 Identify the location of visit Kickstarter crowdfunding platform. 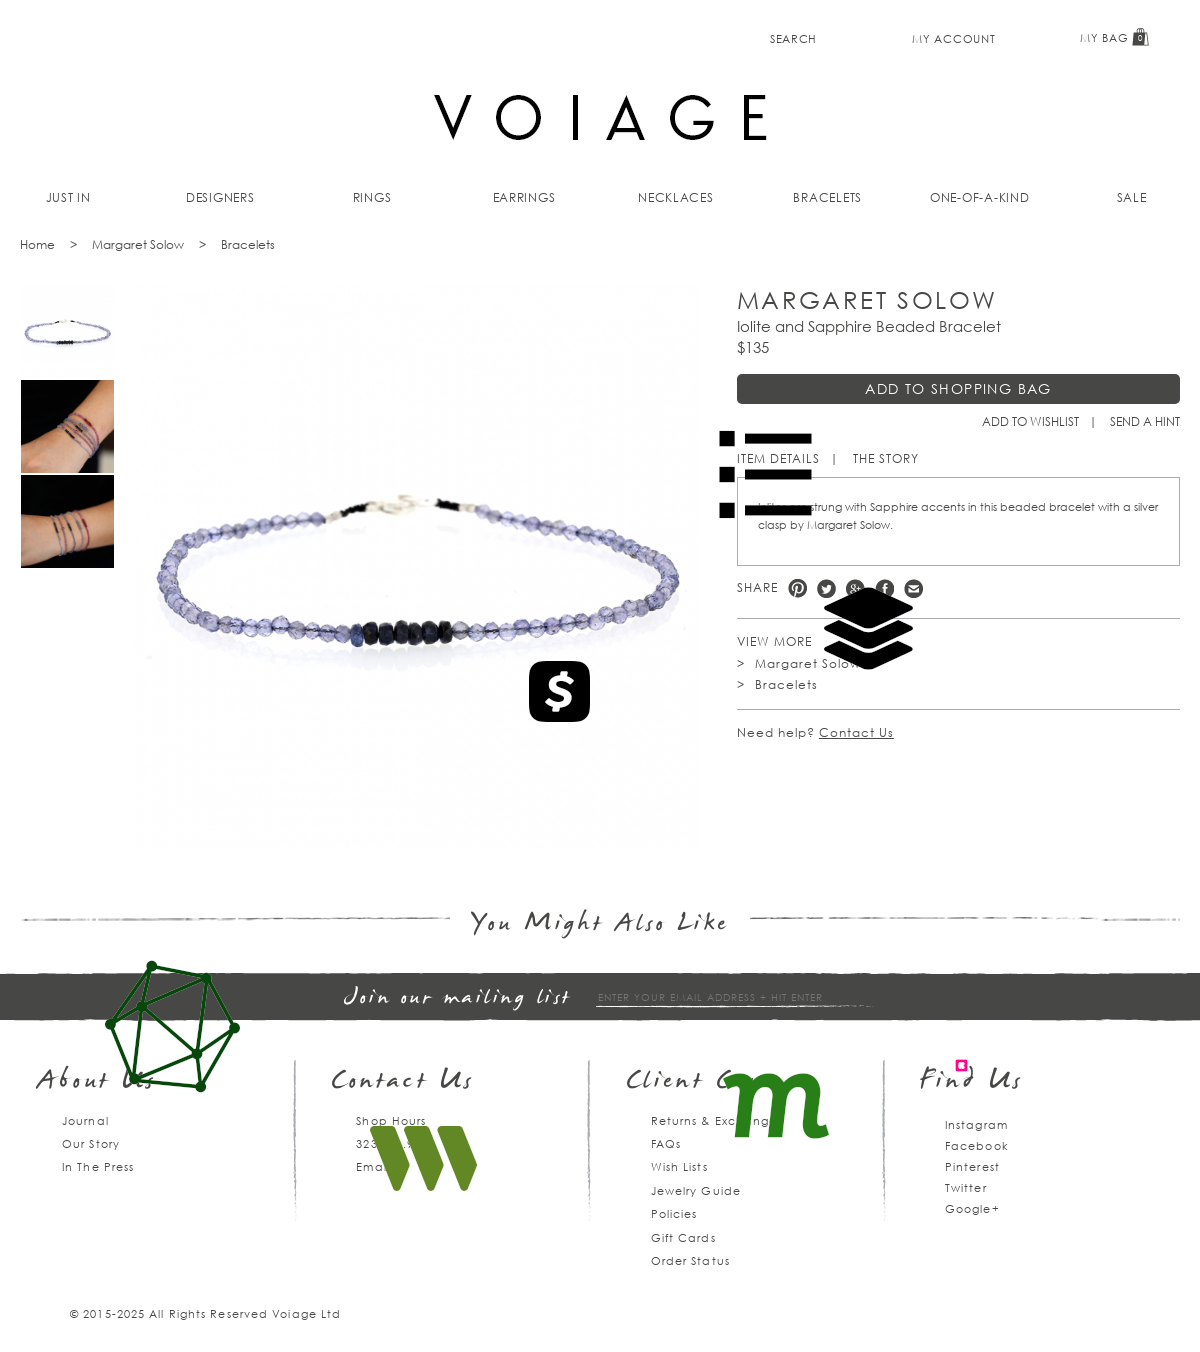
(961, 1065).